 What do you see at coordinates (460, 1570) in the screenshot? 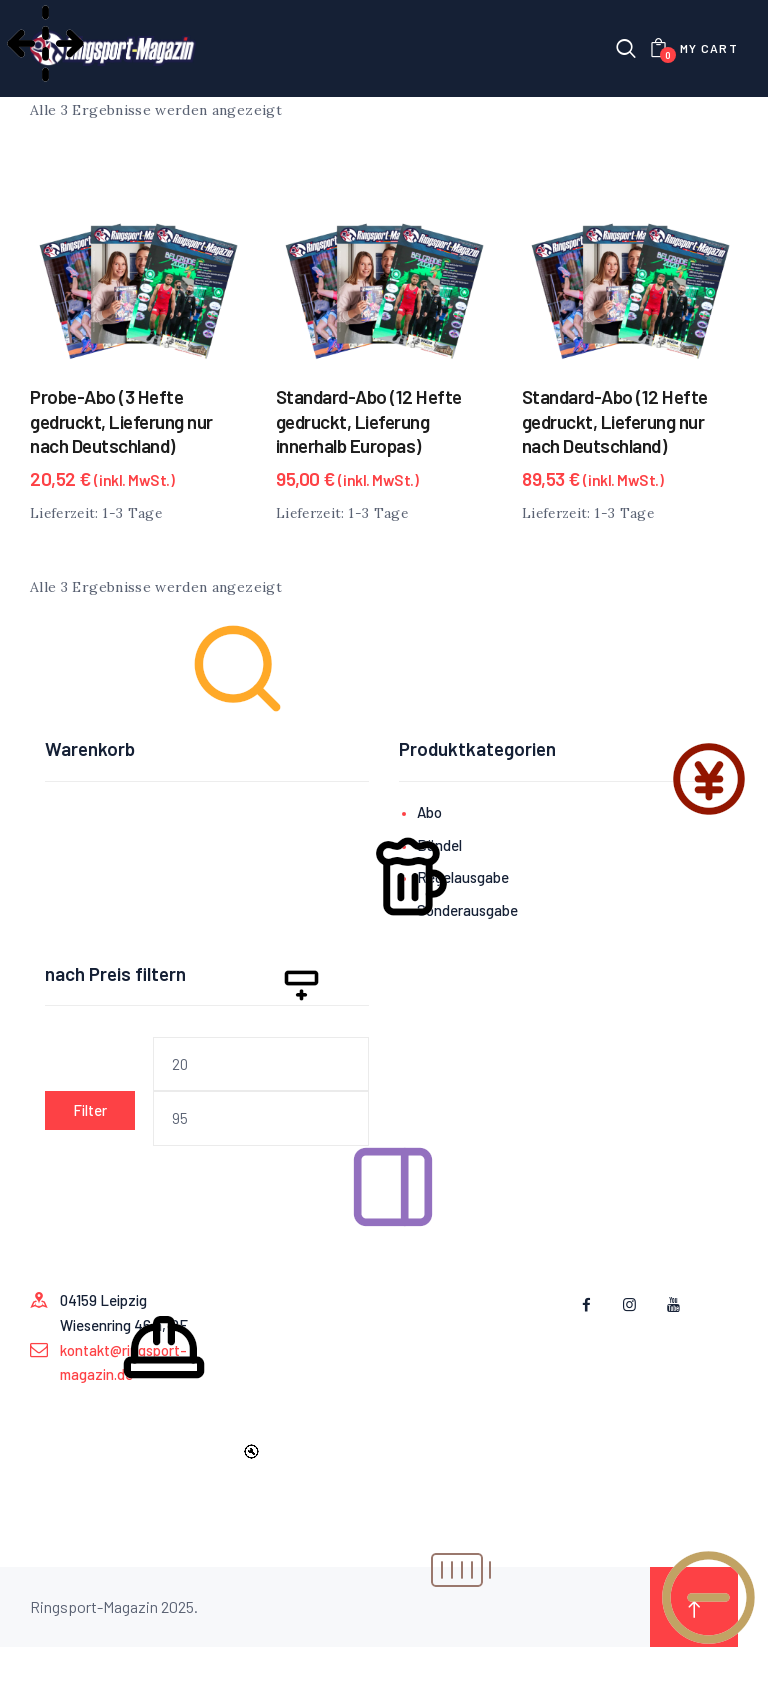
I see `indicates battery is fully charged` at bounding box center [460, 1570].